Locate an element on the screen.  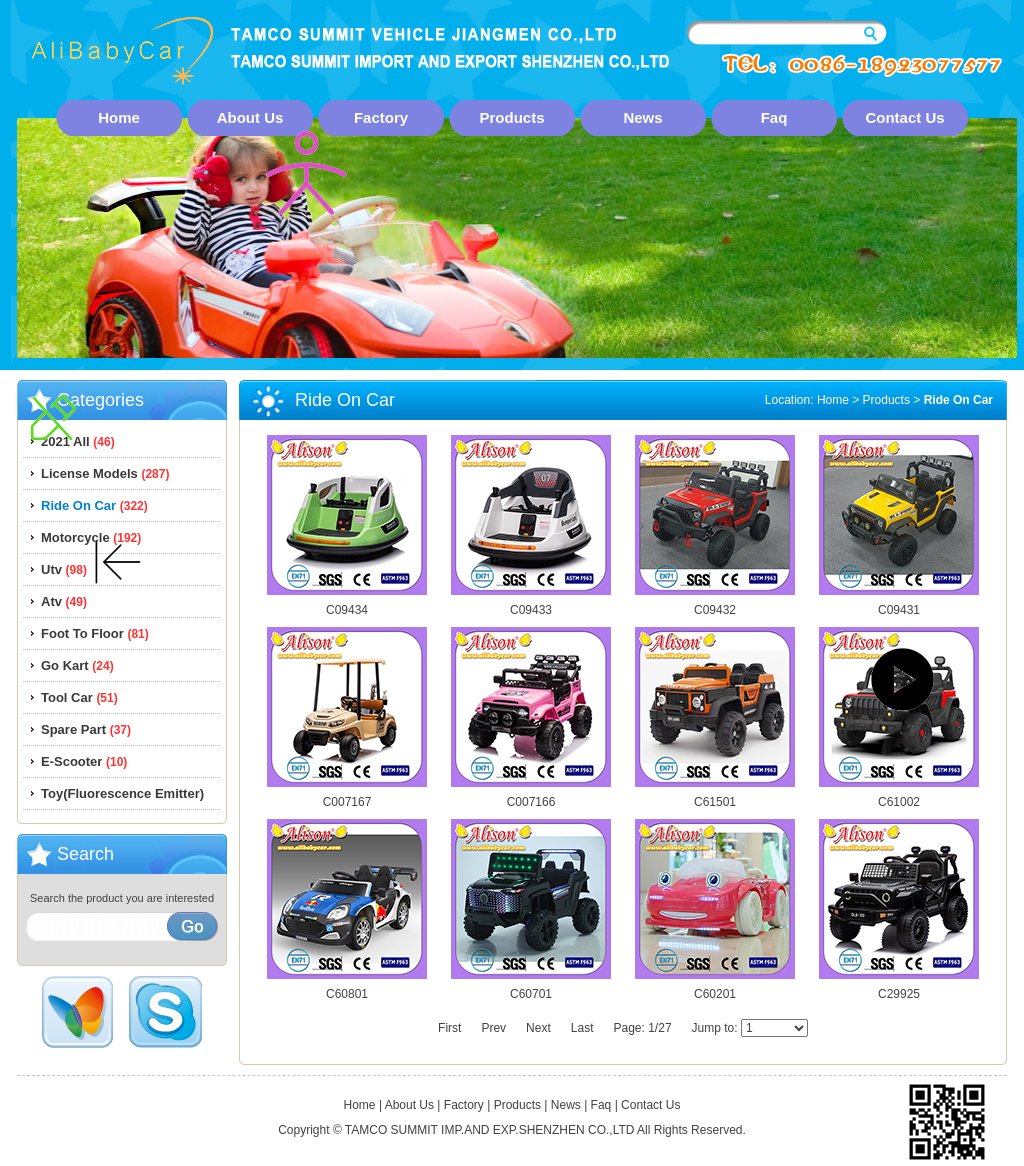
navigate to the beginning or first item is located at coordinates (117, 562).